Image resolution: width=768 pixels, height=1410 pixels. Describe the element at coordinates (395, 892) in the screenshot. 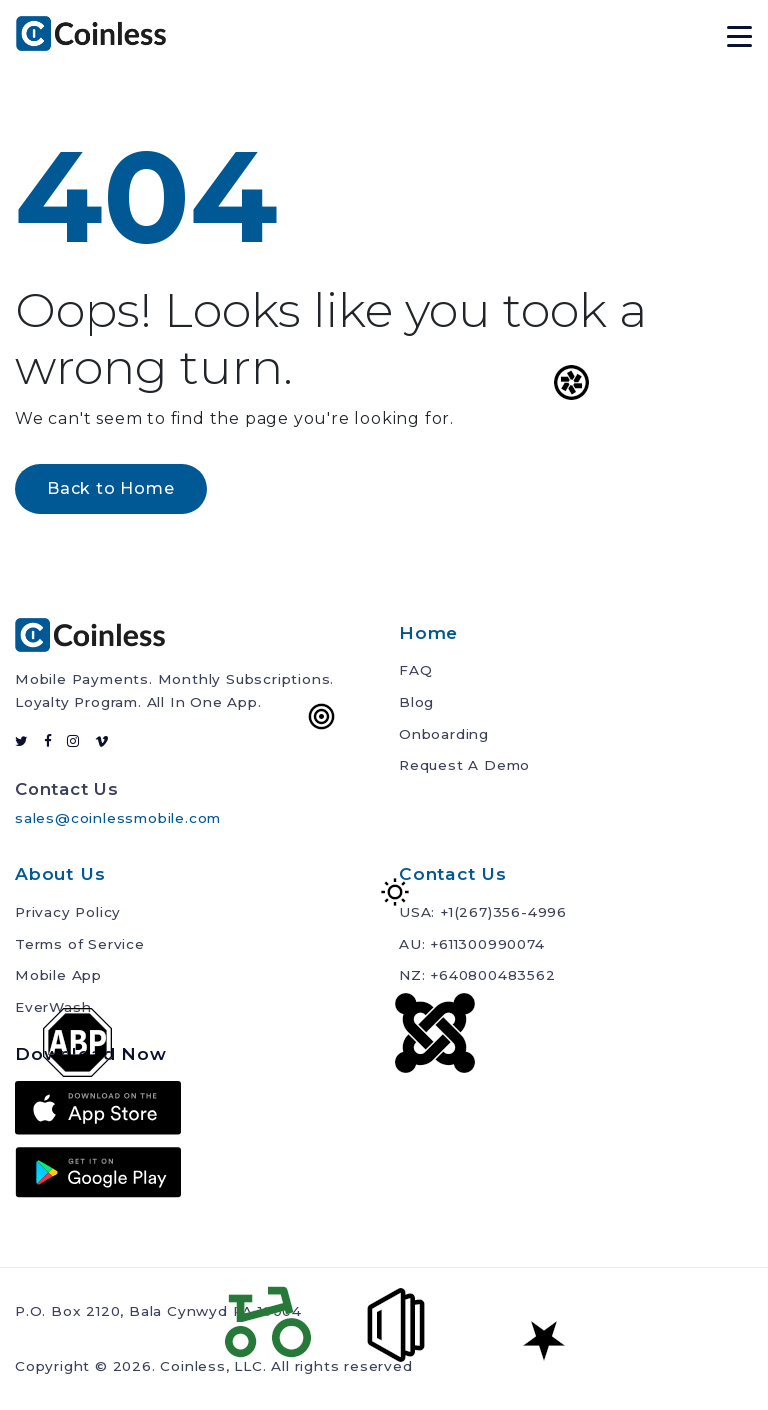

I see `switch to light mode` at that location.